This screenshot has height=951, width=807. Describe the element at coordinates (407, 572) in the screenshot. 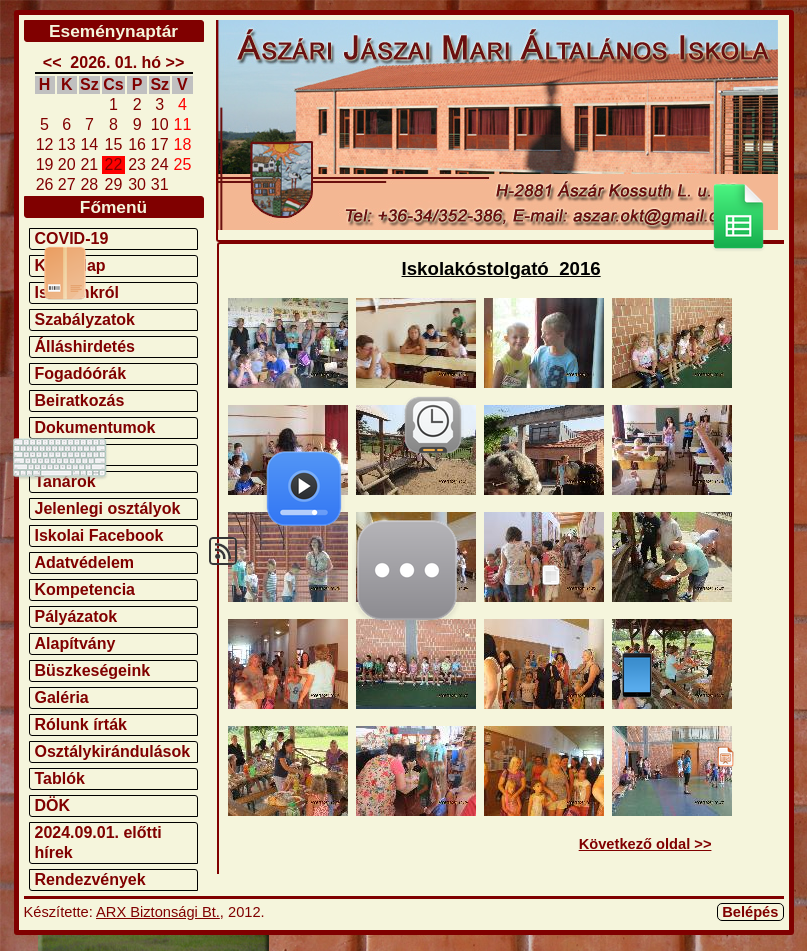

I see `open additional menu options` at that location.